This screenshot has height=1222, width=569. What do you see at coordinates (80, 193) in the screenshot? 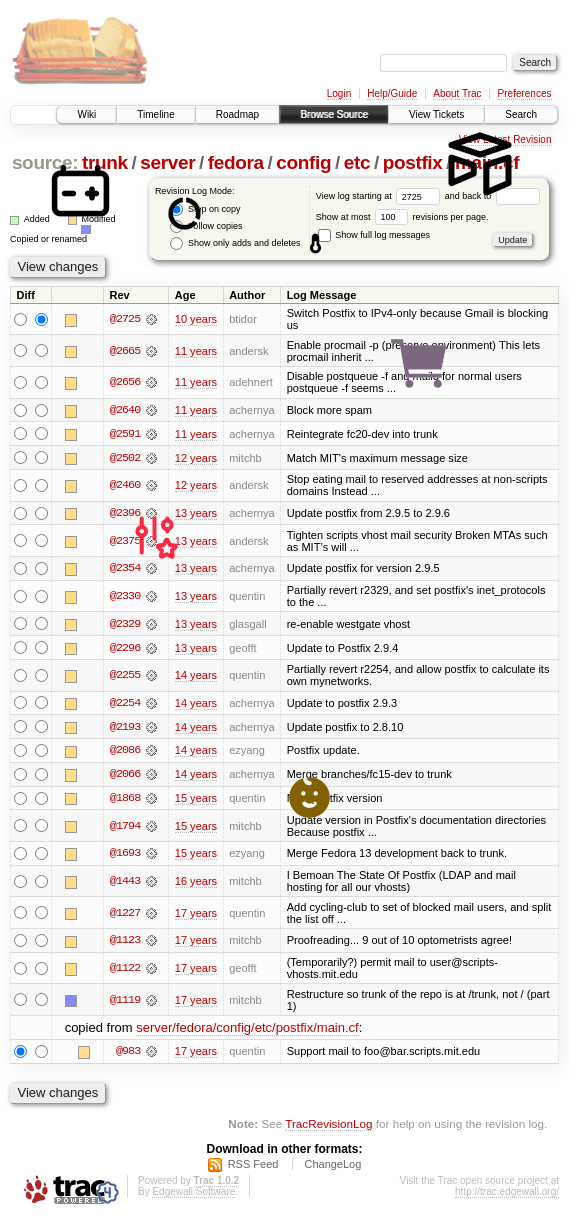
I see `view automotive battery status` at bounding box center [80, 193].